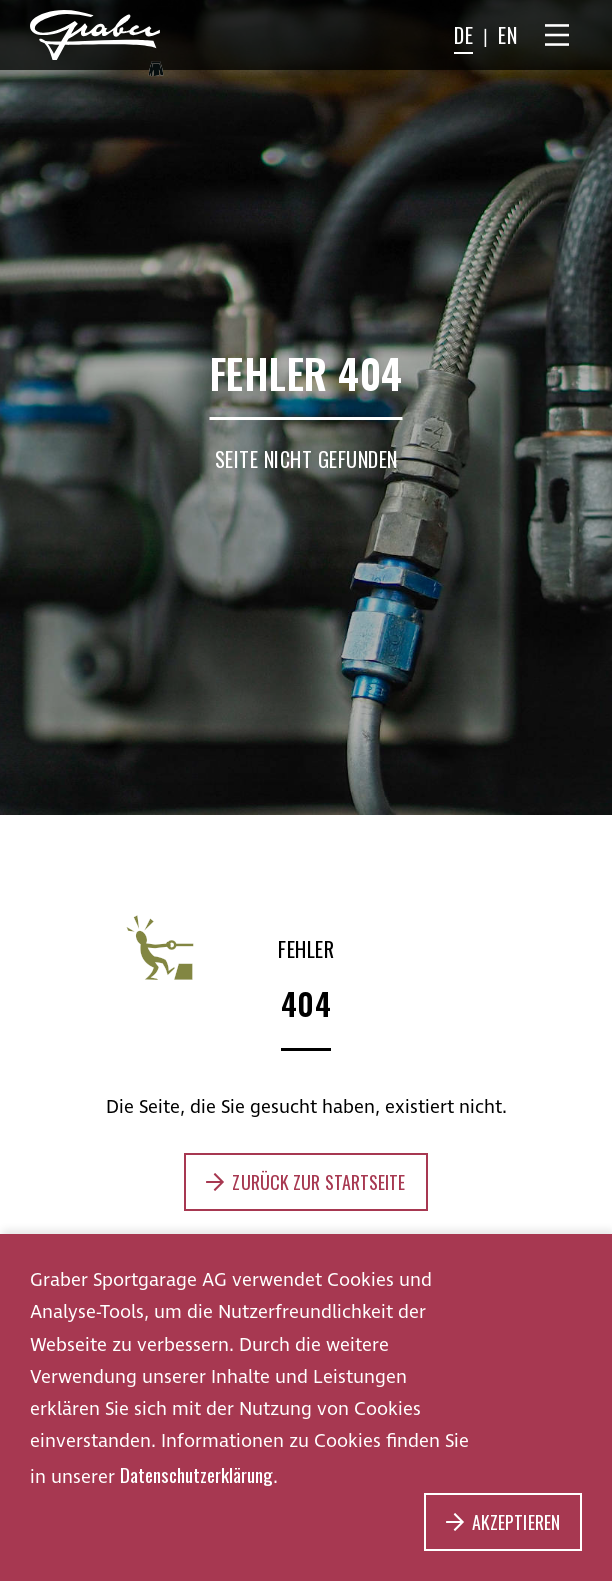  What do you see at coordinates (156, 69) in the screenshot?
I see `browse skirts in clothing catalog` at bounding box center [156, 69].